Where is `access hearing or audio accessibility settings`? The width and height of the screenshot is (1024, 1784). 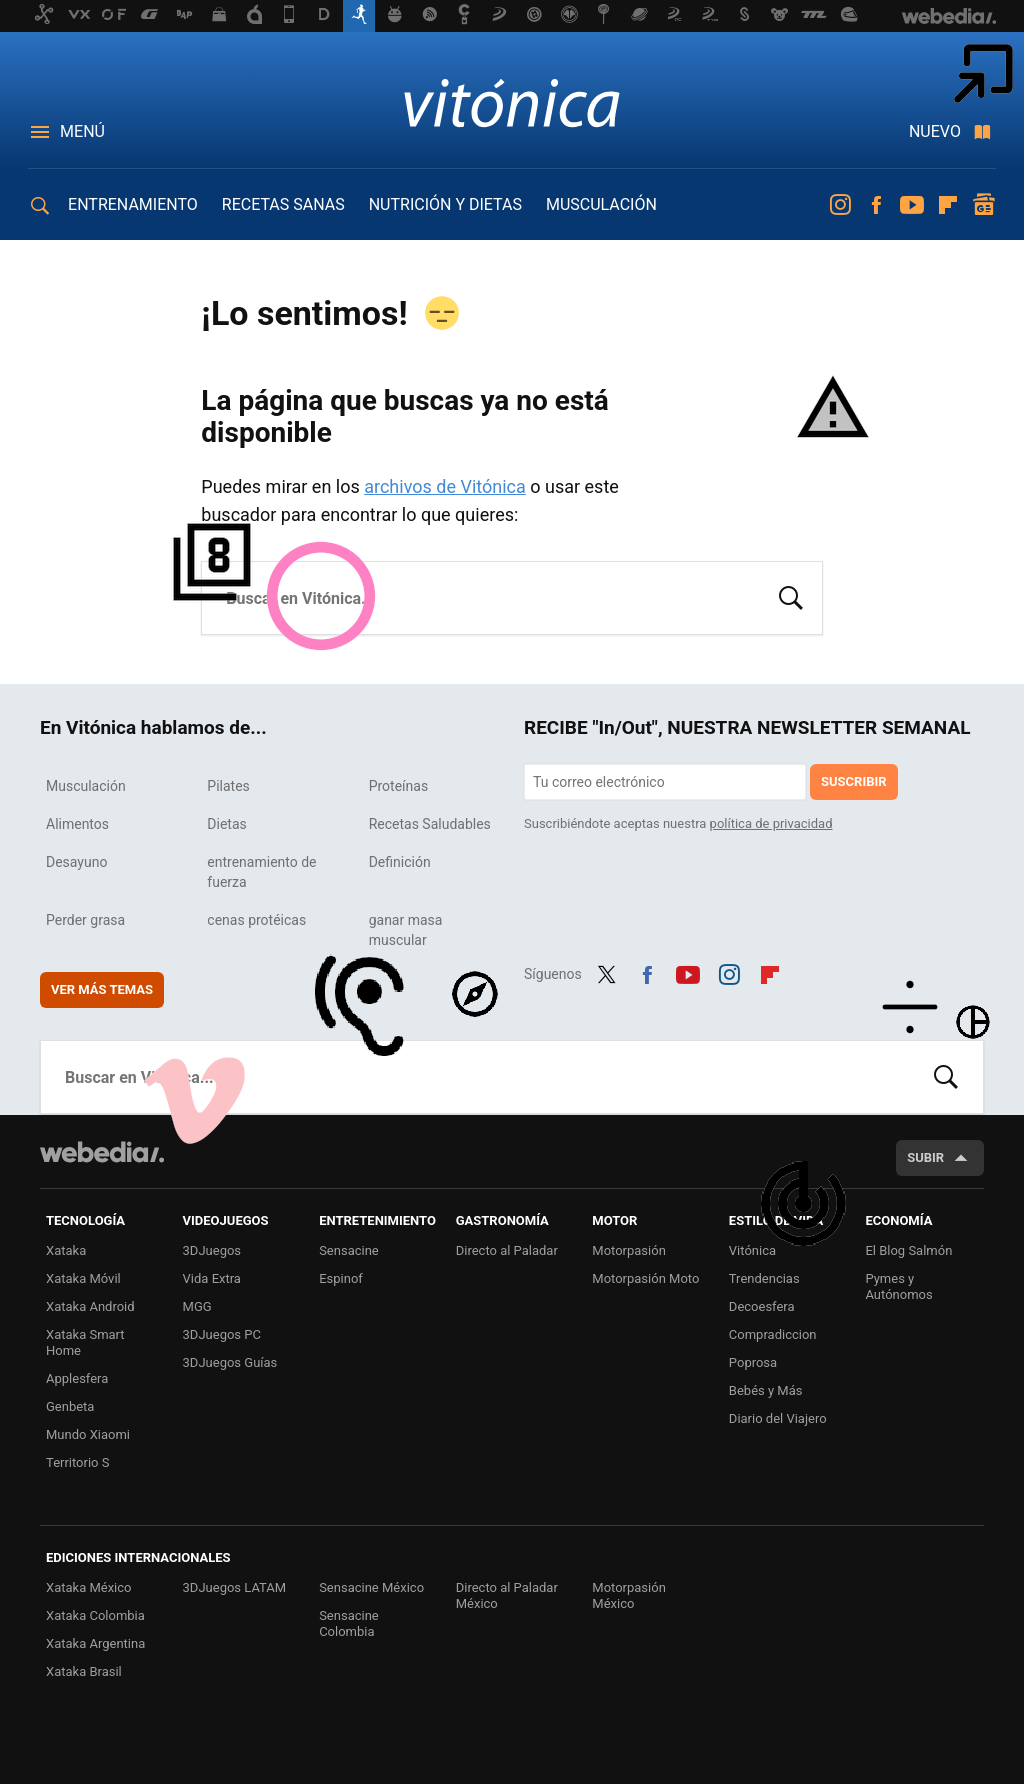 access hearing or audio accessibility settings is located at coordinates (359, 1006).